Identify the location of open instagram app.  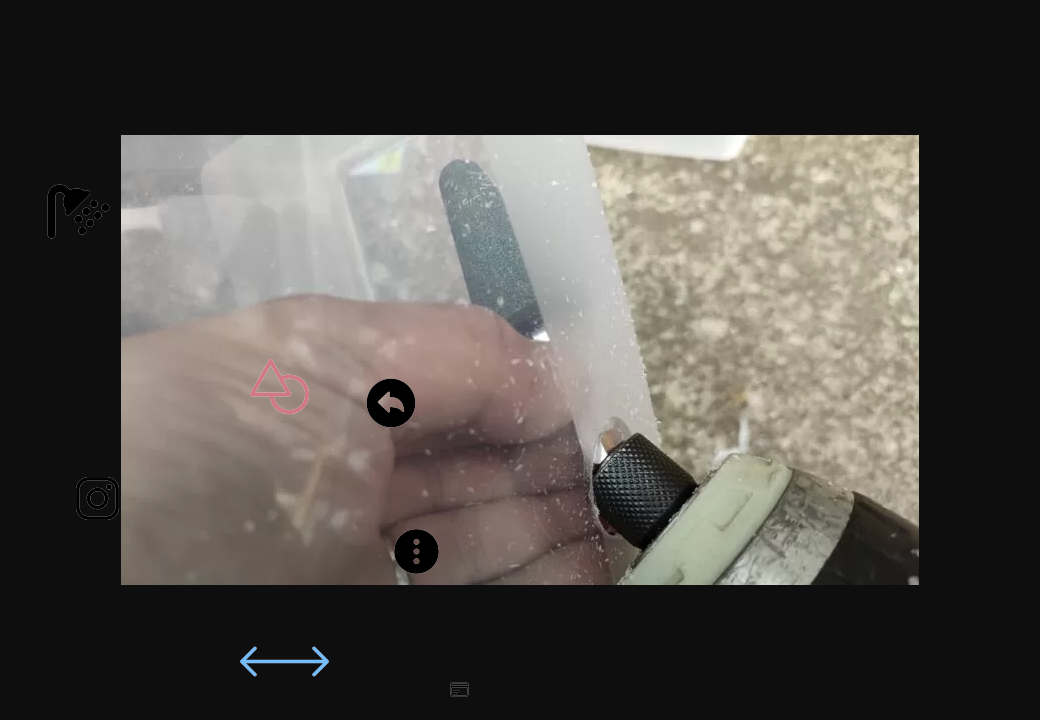
(97, 498).